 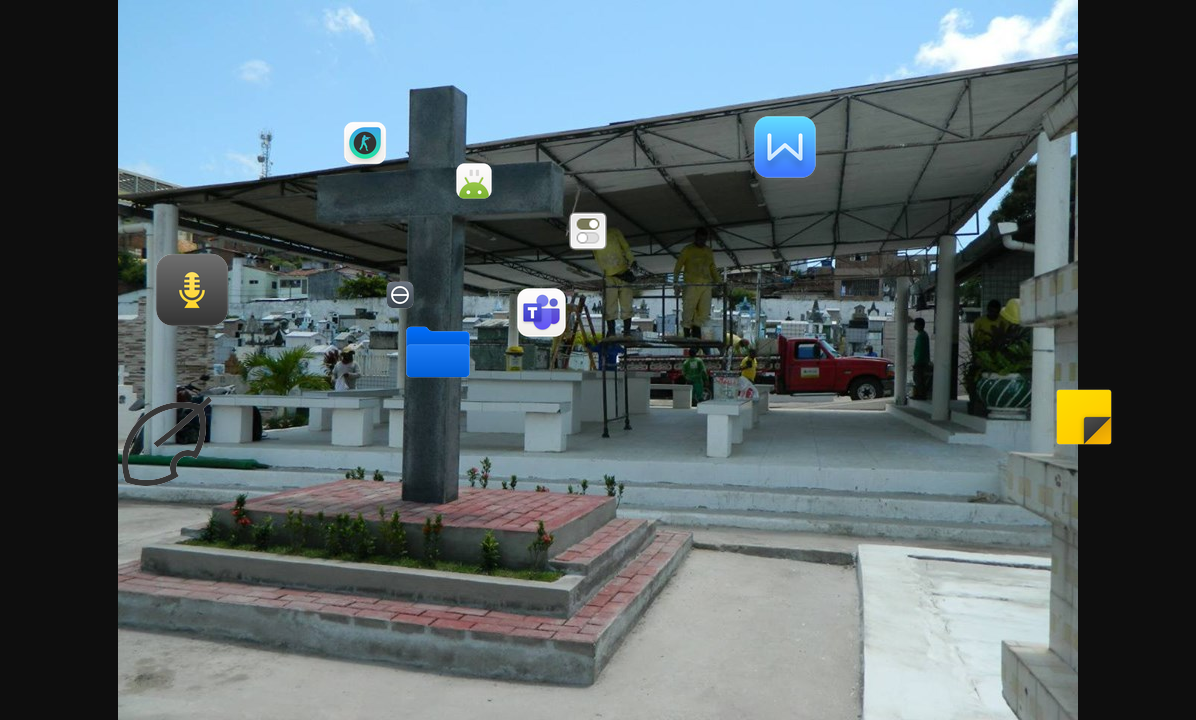 I want to click on open folder containing files or documents, so click(x=438, y=352).